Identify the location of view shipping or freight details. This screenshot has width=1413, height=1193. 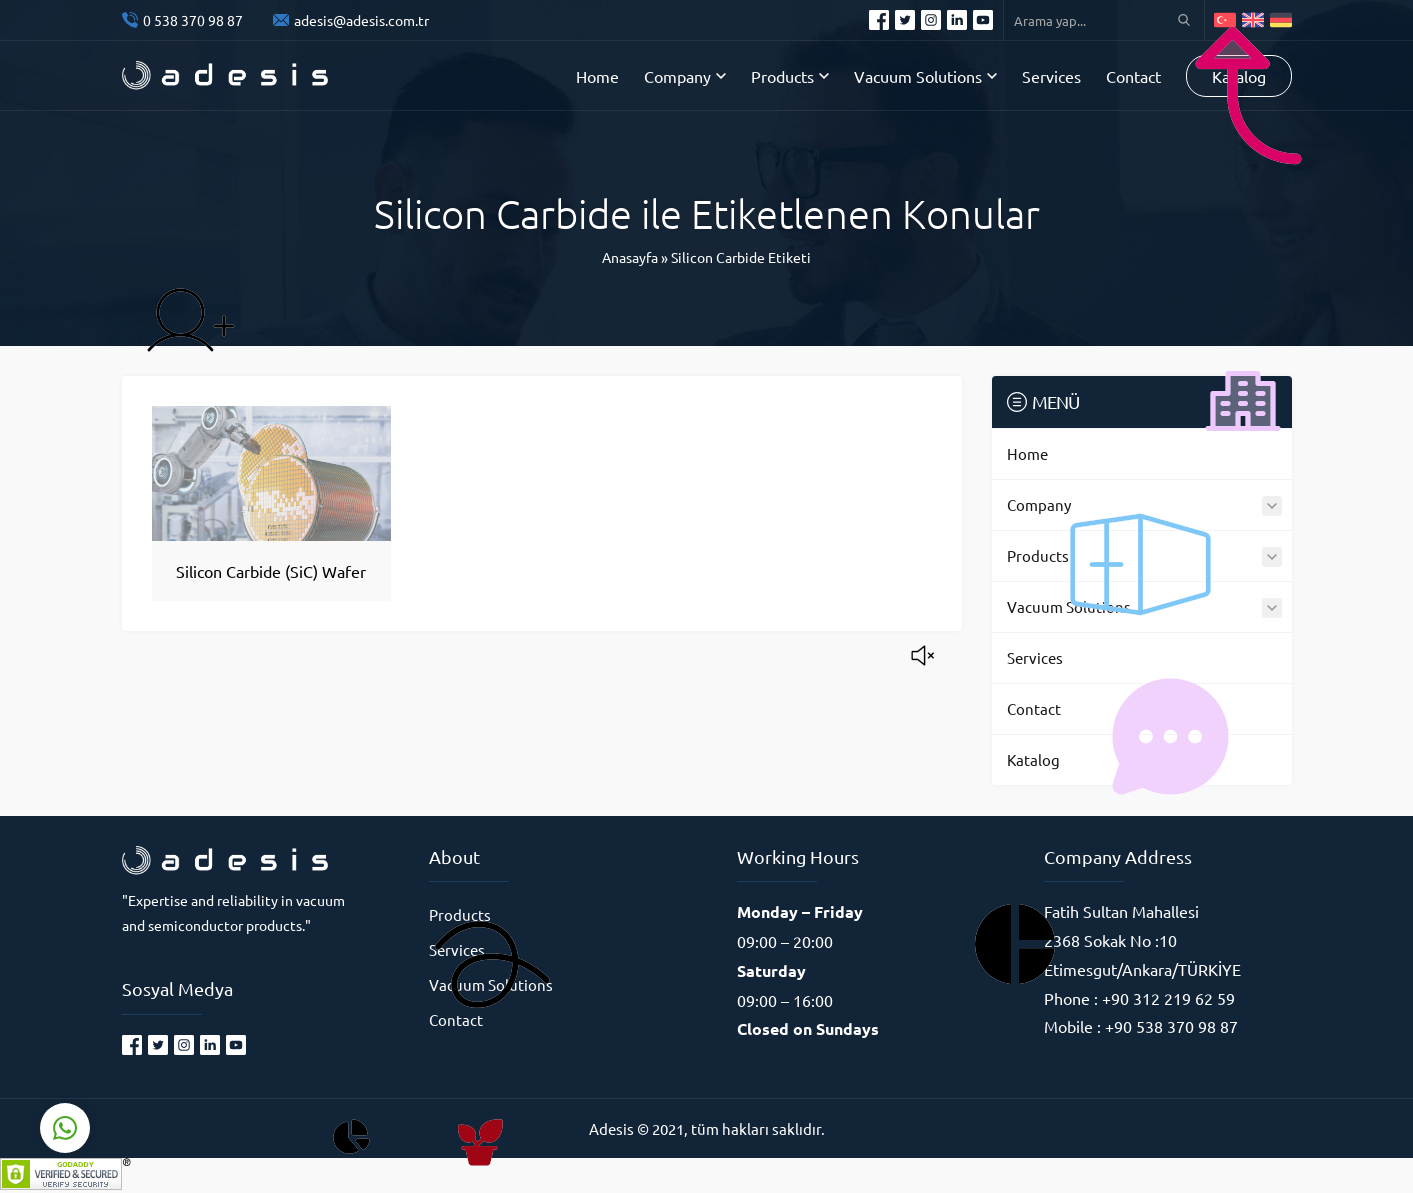
(1140, 564).